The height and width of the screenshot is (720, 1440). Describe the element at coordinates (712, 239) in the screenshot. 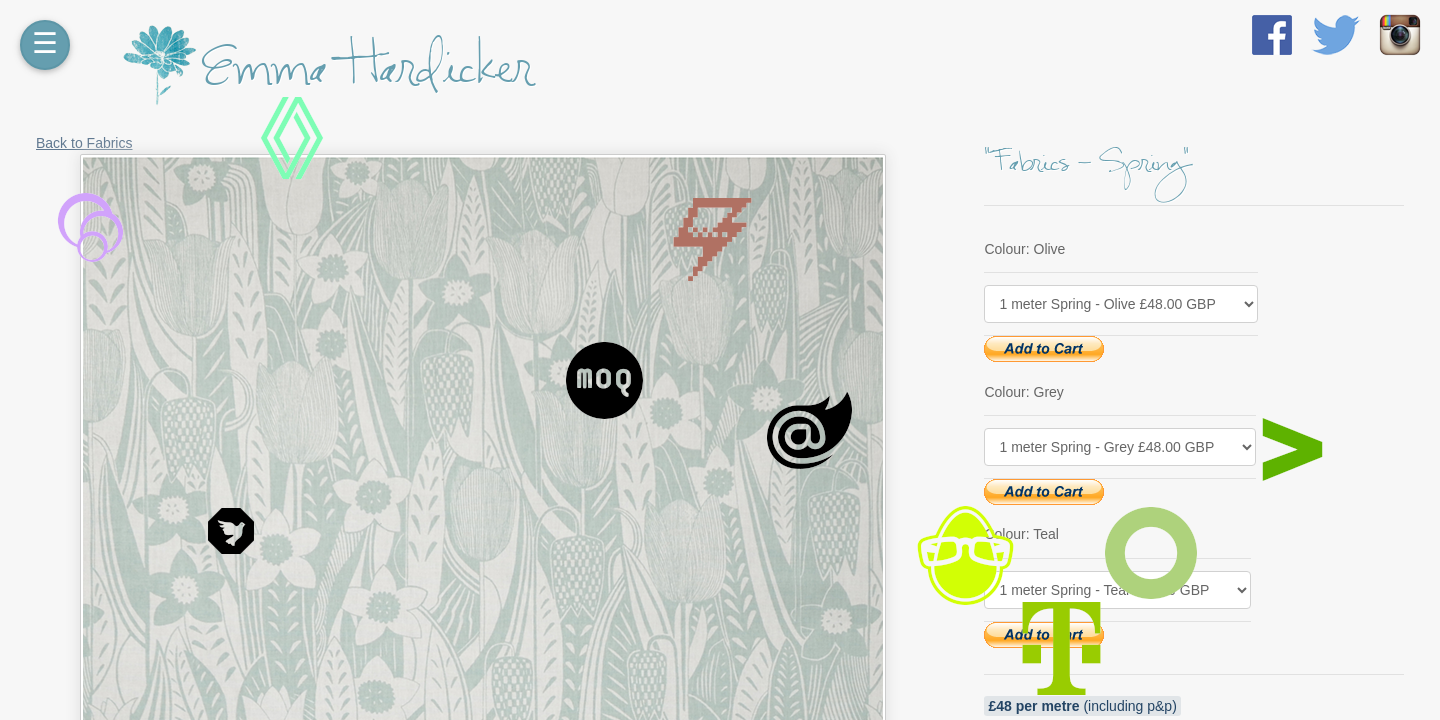

I see `open game jolt app or website` at that location.